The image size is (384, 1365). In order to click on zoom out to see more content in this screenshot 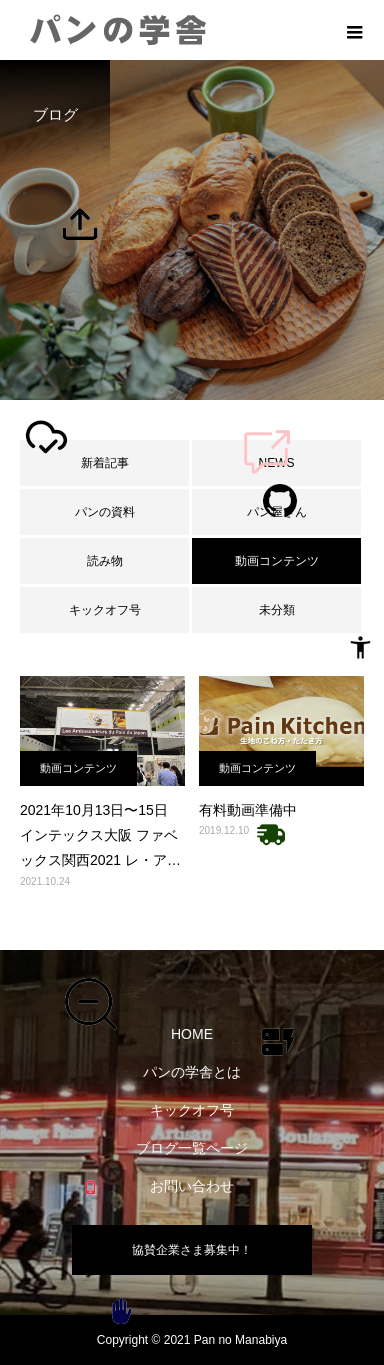, I will do `click(92, 1005)`.